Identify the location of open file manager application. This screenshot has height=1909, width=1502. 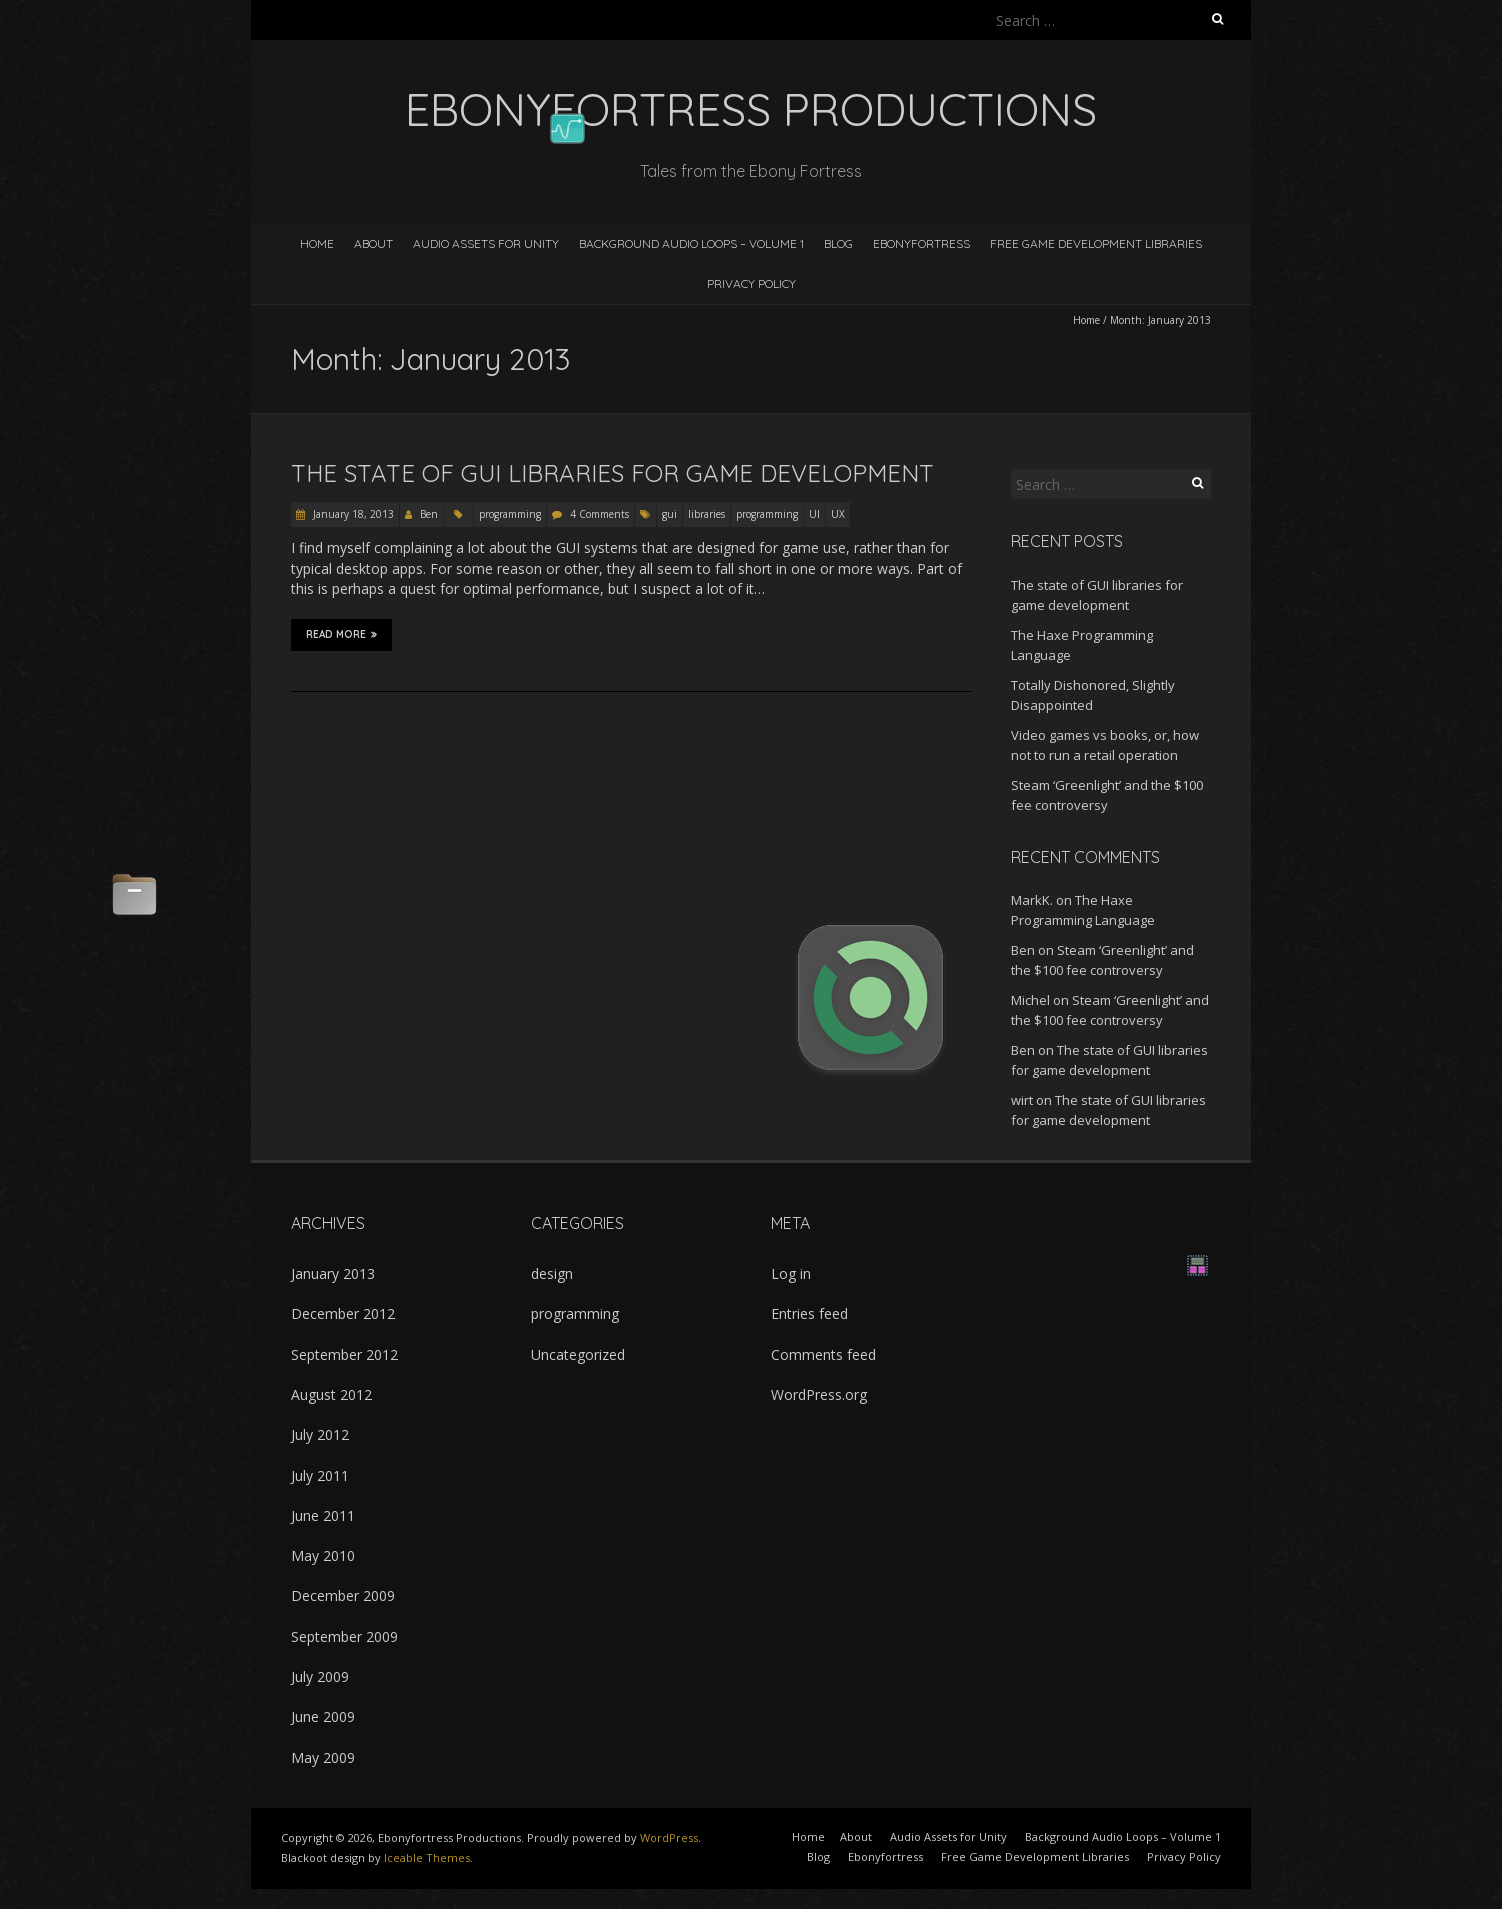
(134, 894).